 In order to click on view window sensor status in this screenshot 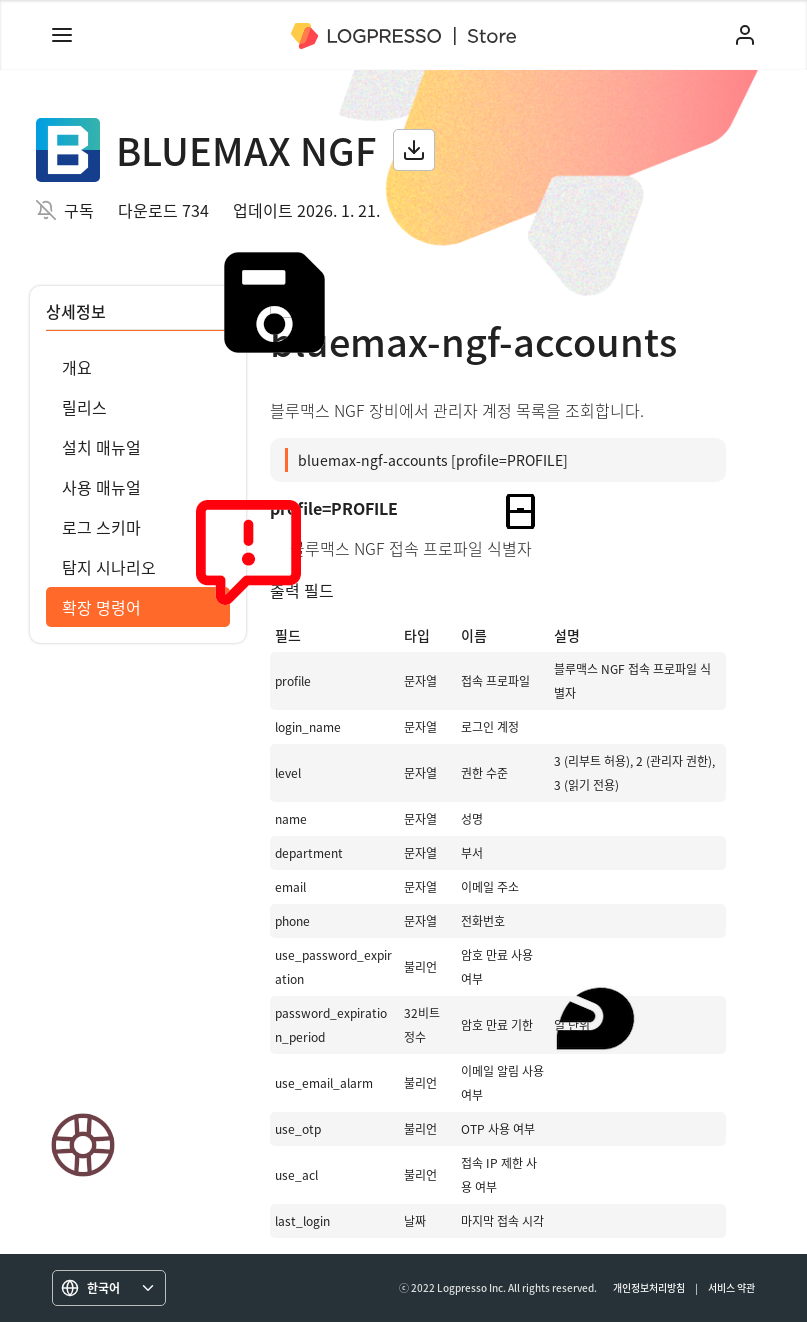, I will do `click(520, 511)`.